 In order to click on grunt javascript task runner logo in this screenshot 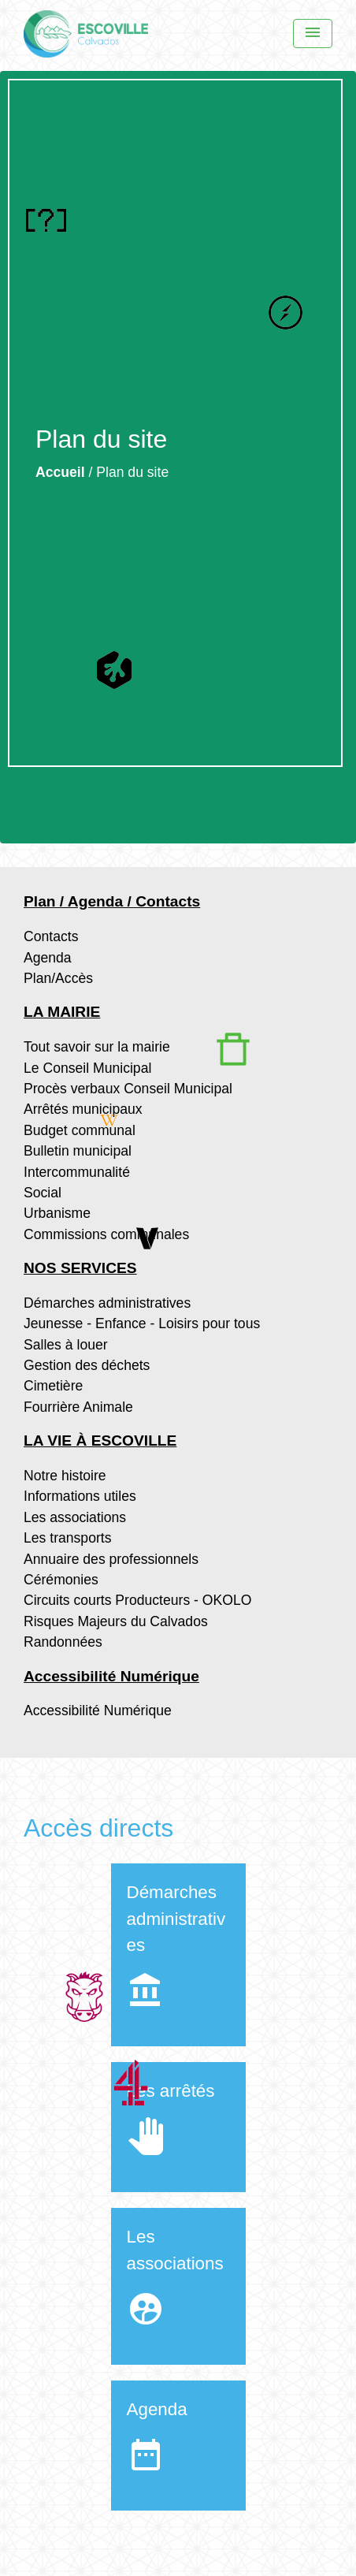, I will do `click(84, 1997)`.